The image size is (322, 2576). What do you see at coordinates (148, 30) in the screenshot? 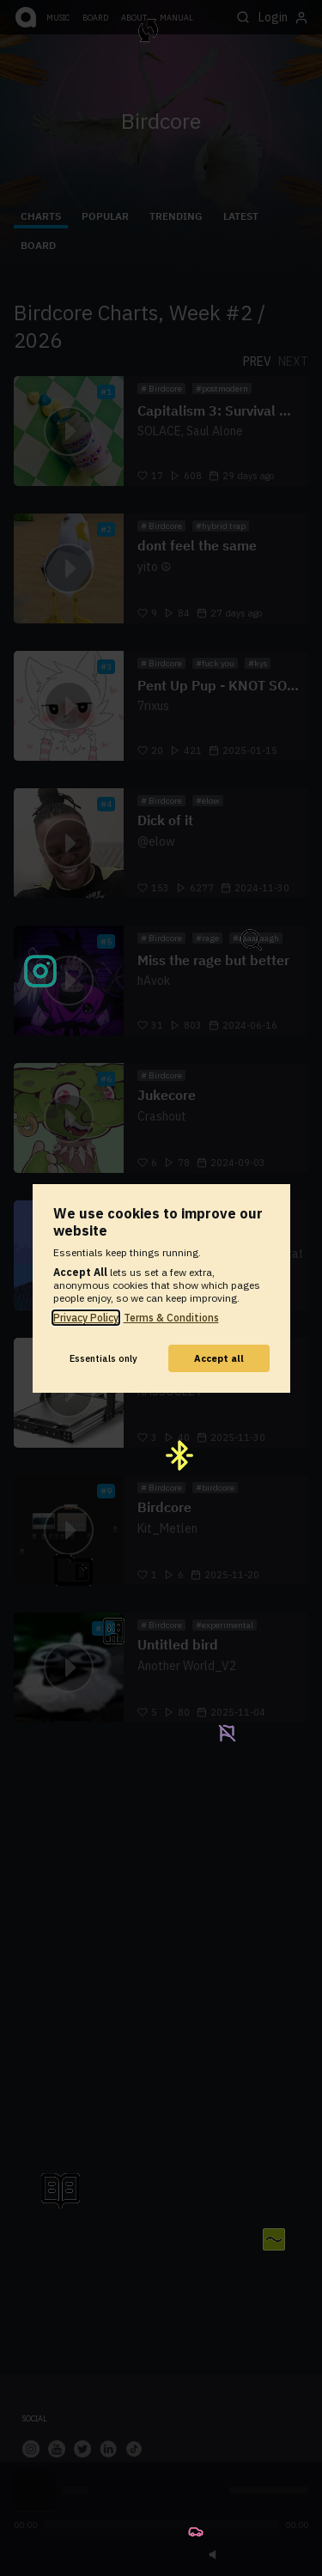
I see `initiate wifi protected setup (WPS) connection` at bounding box center [148, 30].